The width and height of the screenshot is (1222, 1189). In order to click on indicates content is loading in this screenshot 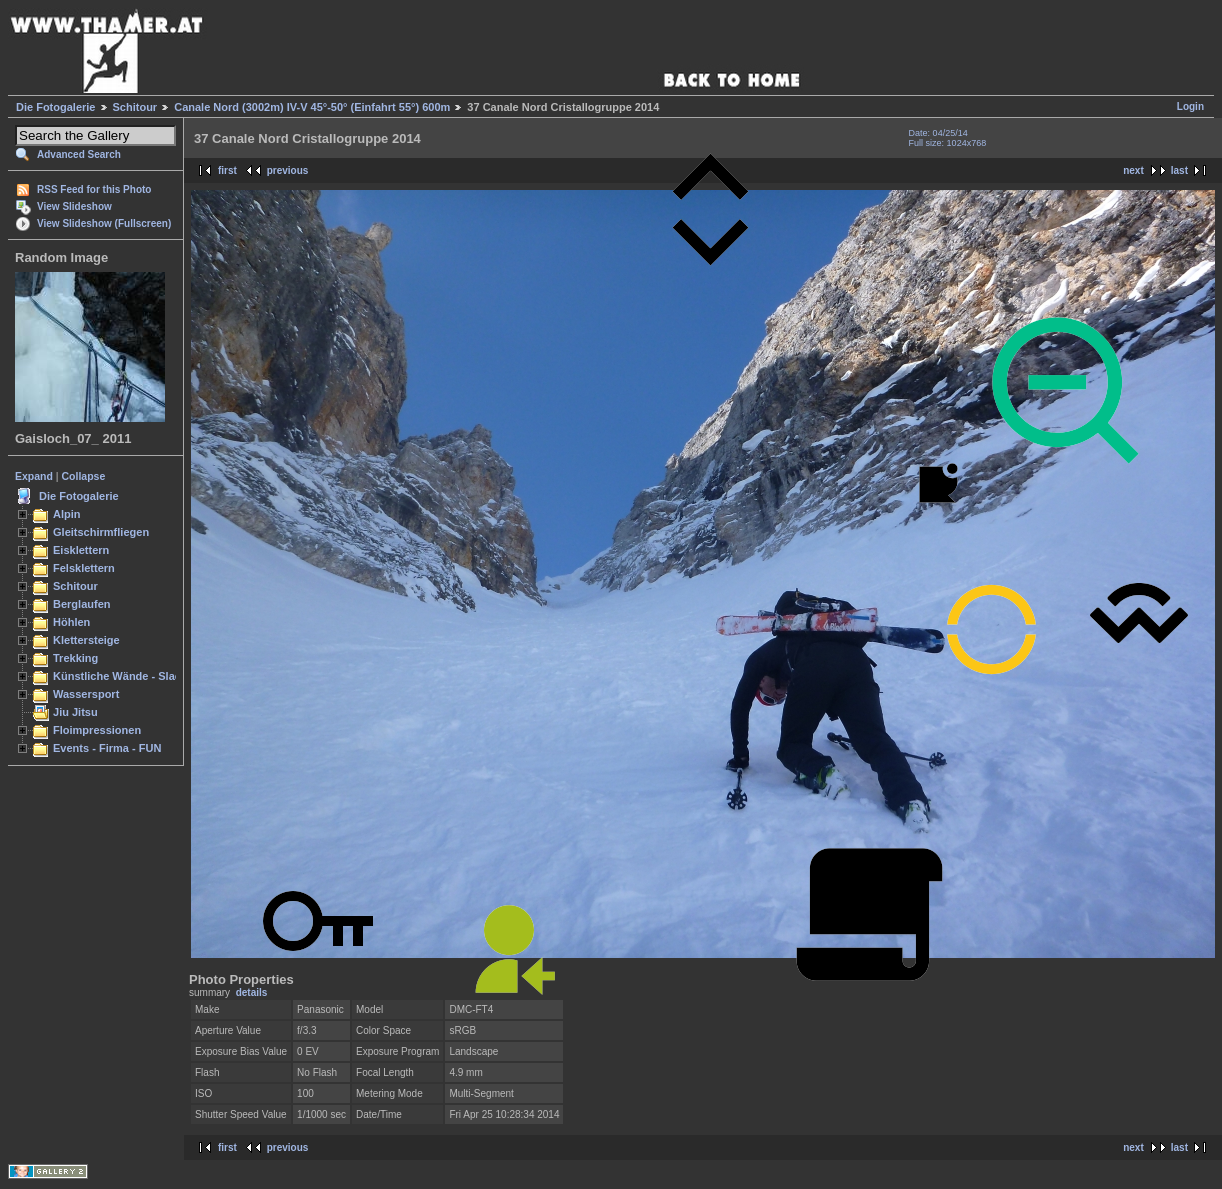, I will do `click(991, 629)`.